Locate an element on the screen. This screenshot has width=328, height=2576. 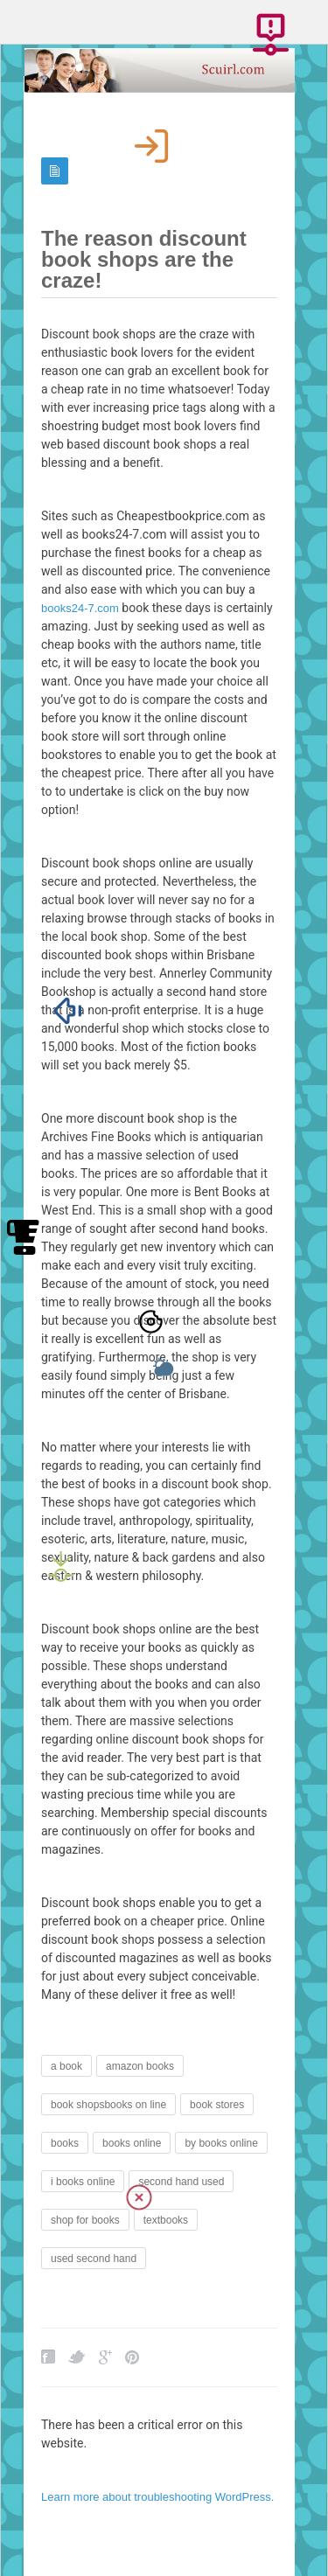
access blender 3D software is located at coordinates (24, 1237).